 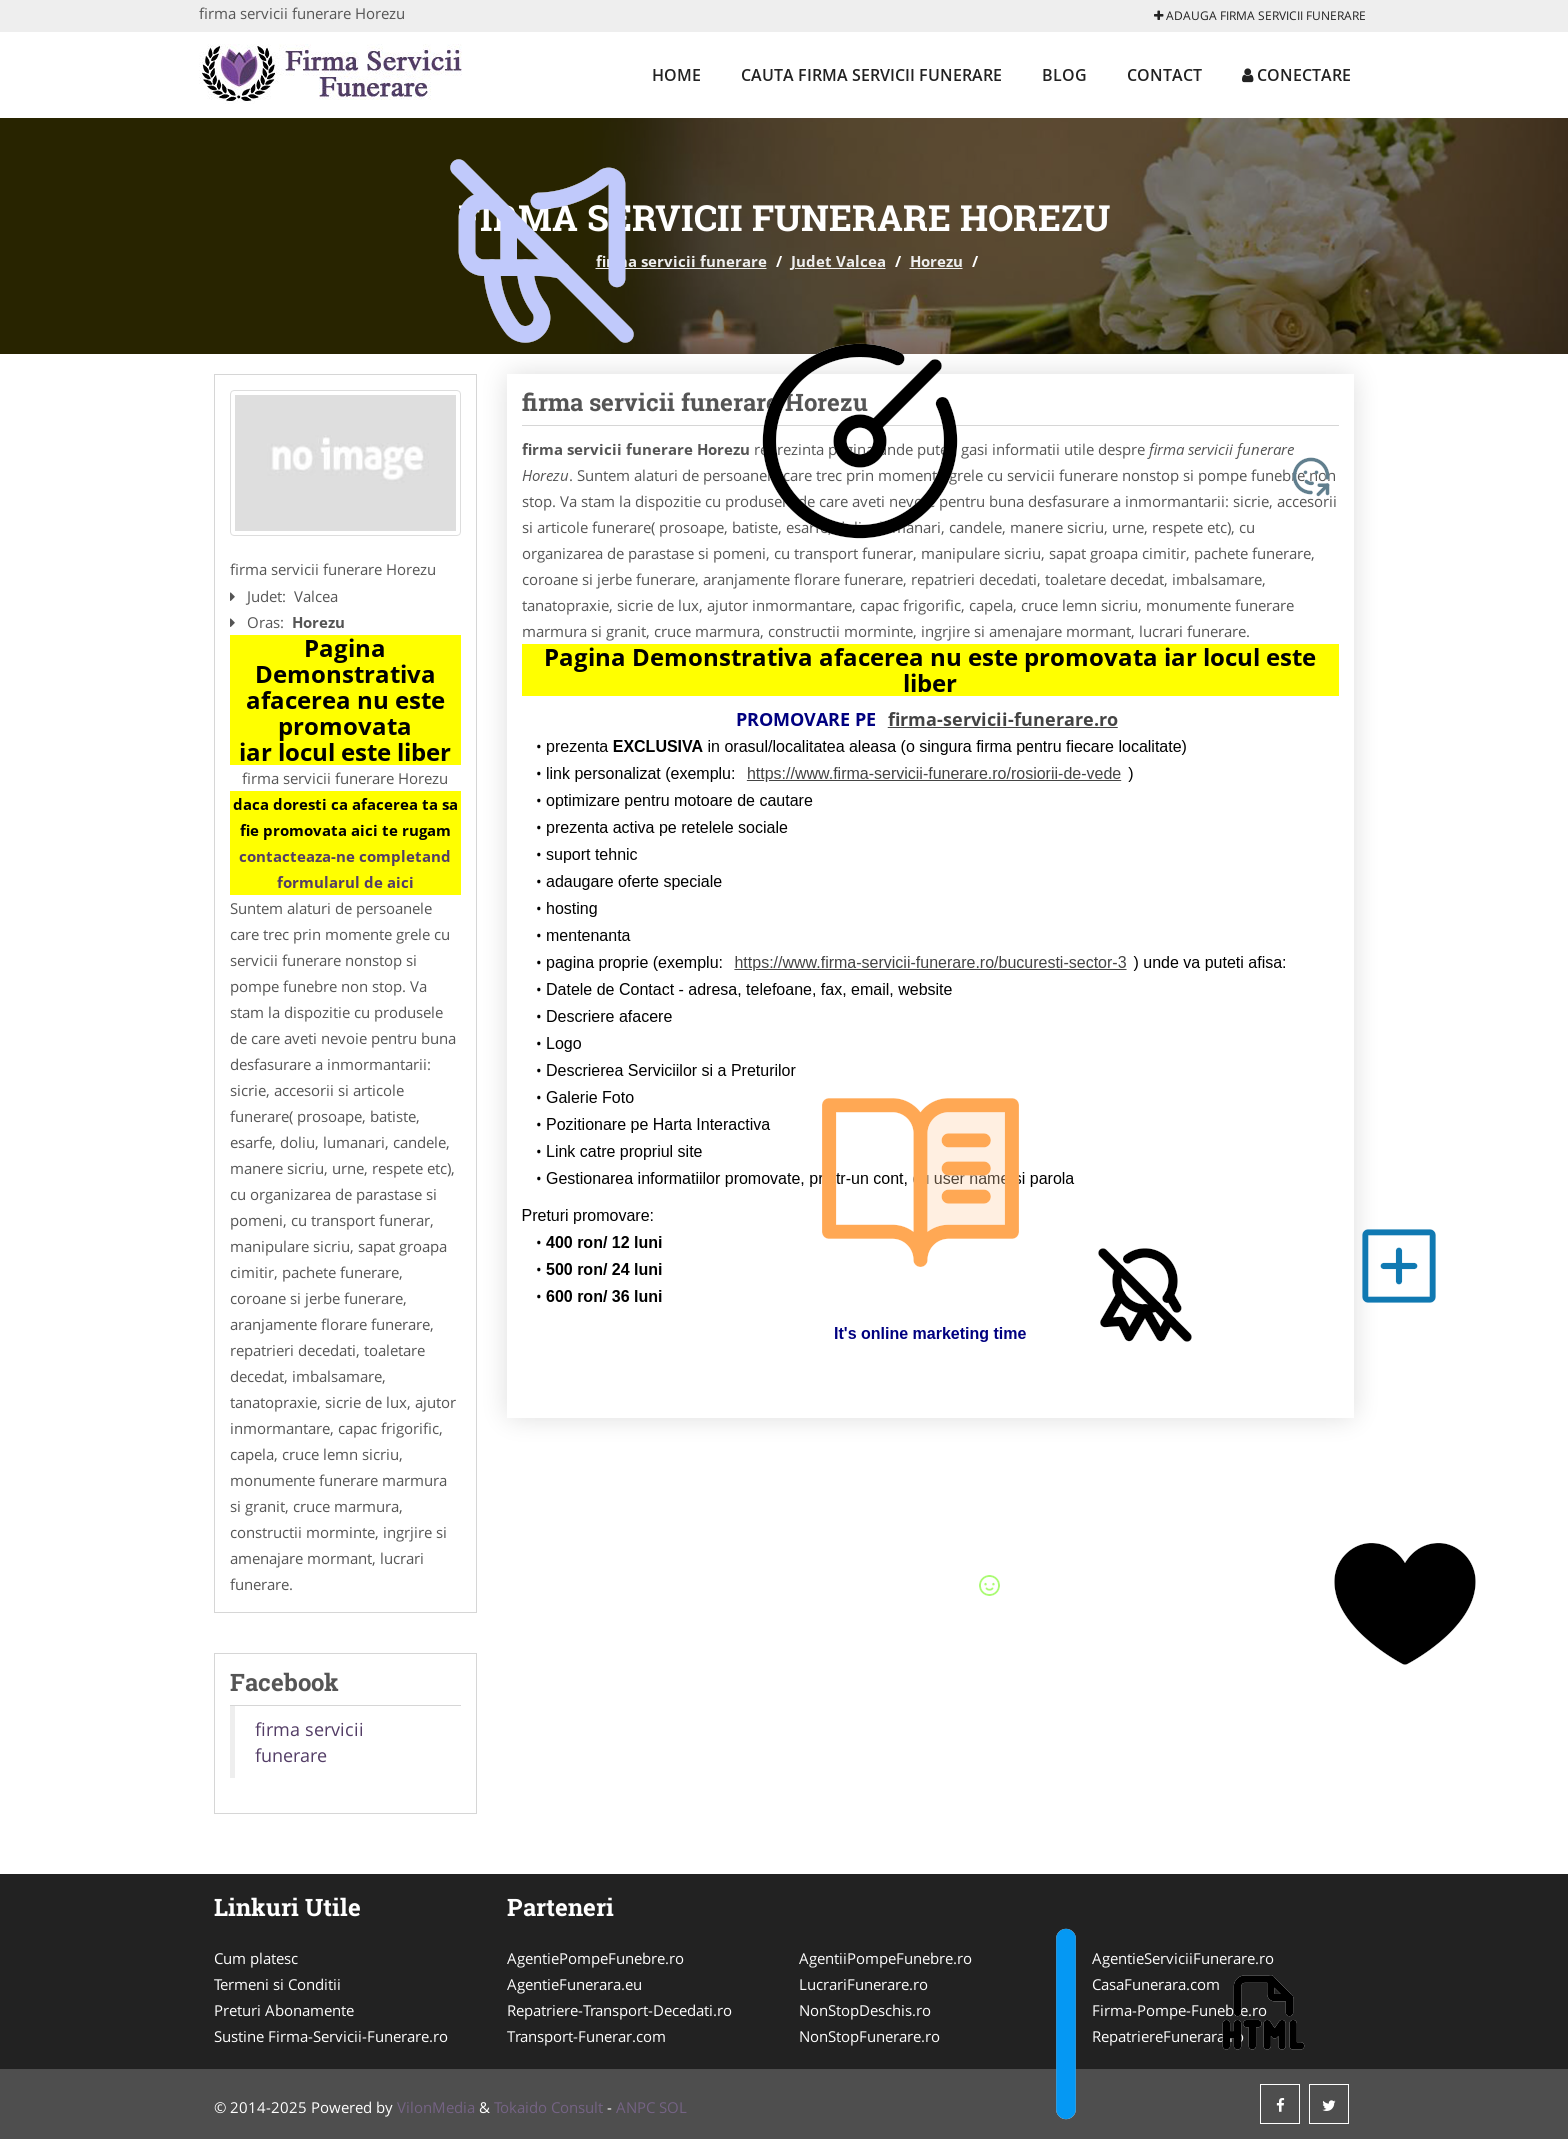 What do you see at coordinates (1263, 2012) in the screenshot?
I see `indicates an HTML file type` at bounding box center [1263, 2012].